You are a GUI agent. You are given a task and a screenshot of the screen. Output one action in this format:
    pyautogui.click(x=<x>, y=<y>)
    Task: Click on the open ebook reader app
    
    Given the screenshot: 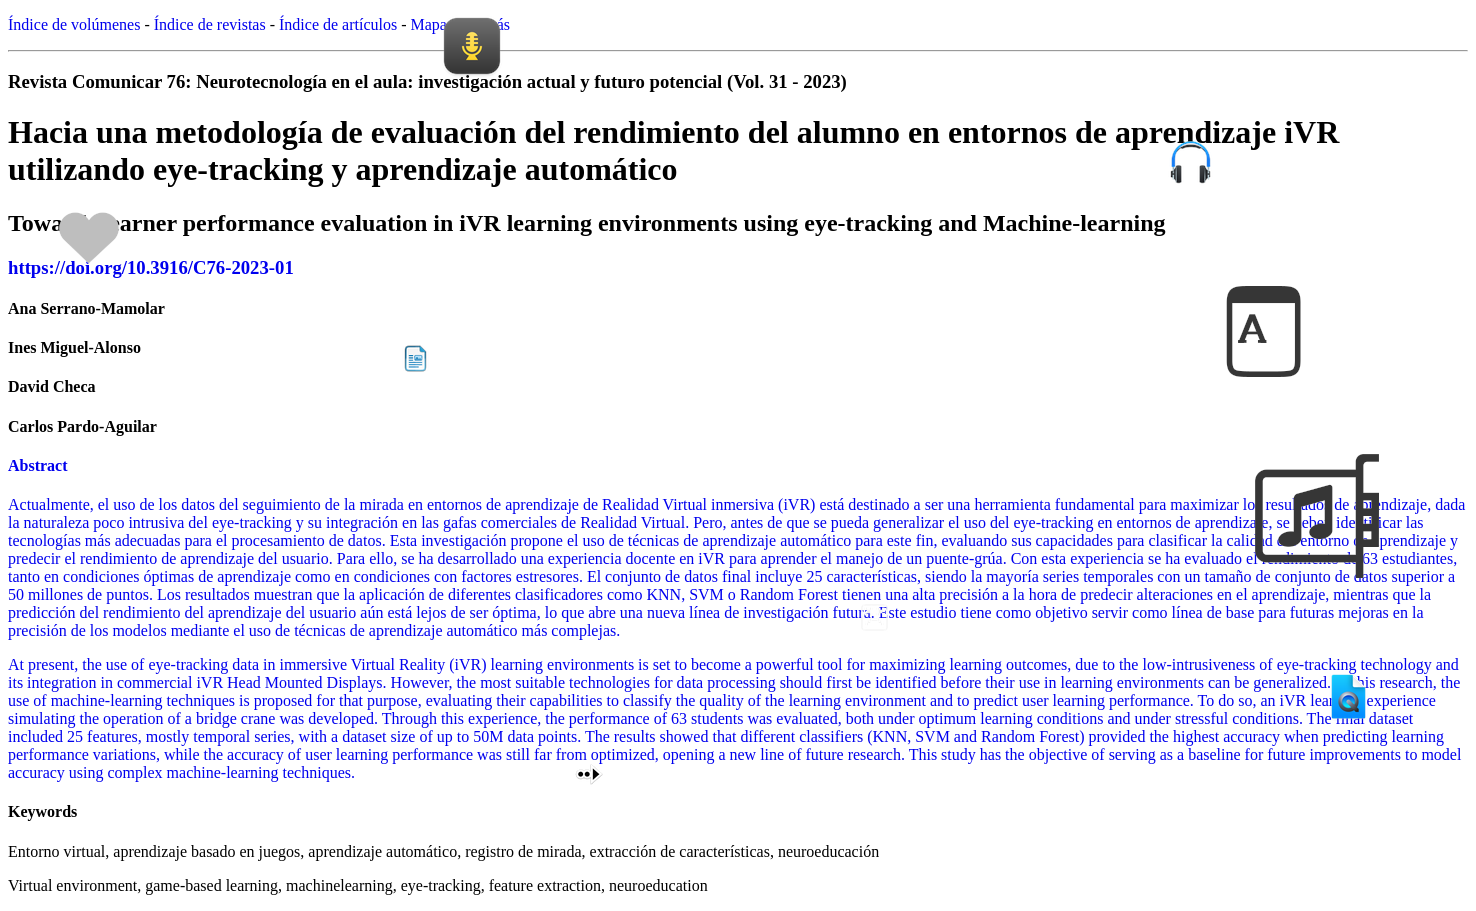 What is the action you would take?
    pyautogui.click(x=1266, y=331)
    